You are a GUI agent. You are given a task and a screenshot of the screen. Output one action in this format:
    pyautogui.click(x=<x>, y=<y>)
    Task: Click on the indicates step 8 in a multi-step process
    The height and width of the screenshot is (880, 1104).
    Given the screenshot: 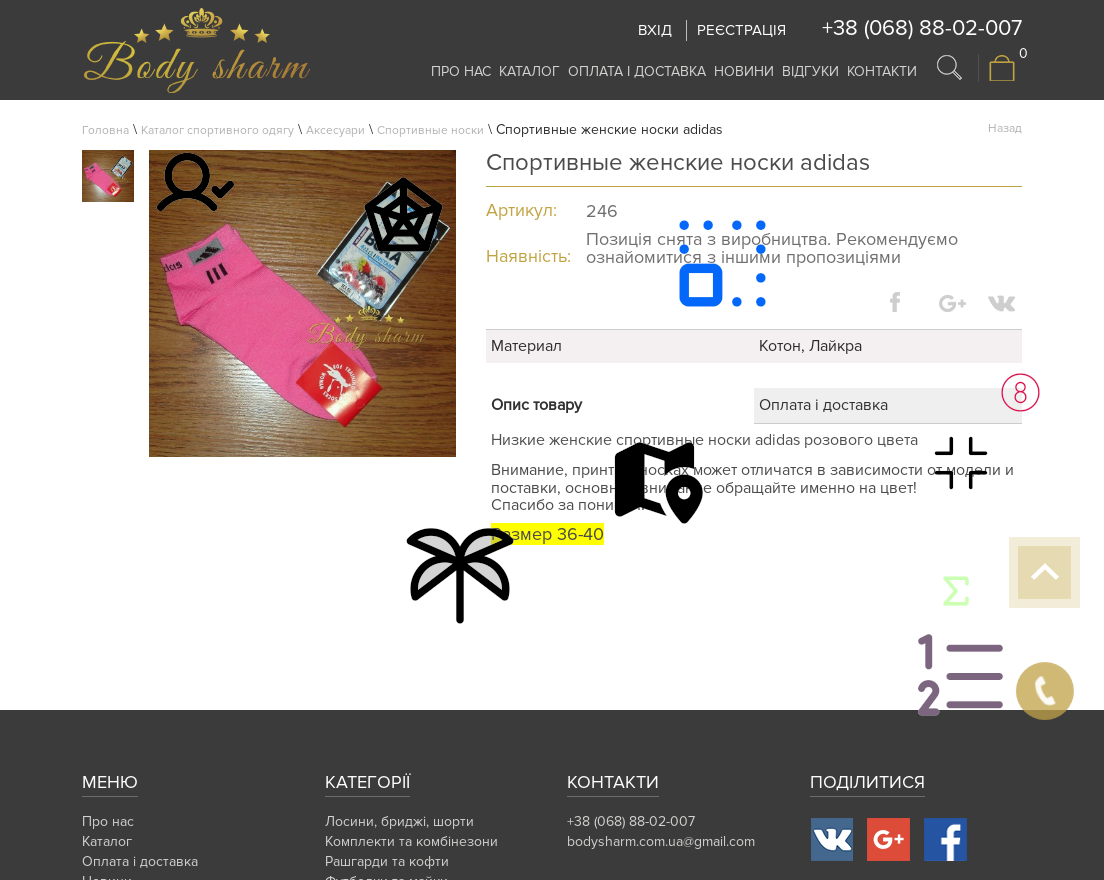 What is the action you would take?
    pyautogui.click(x=1020, y=392)
    